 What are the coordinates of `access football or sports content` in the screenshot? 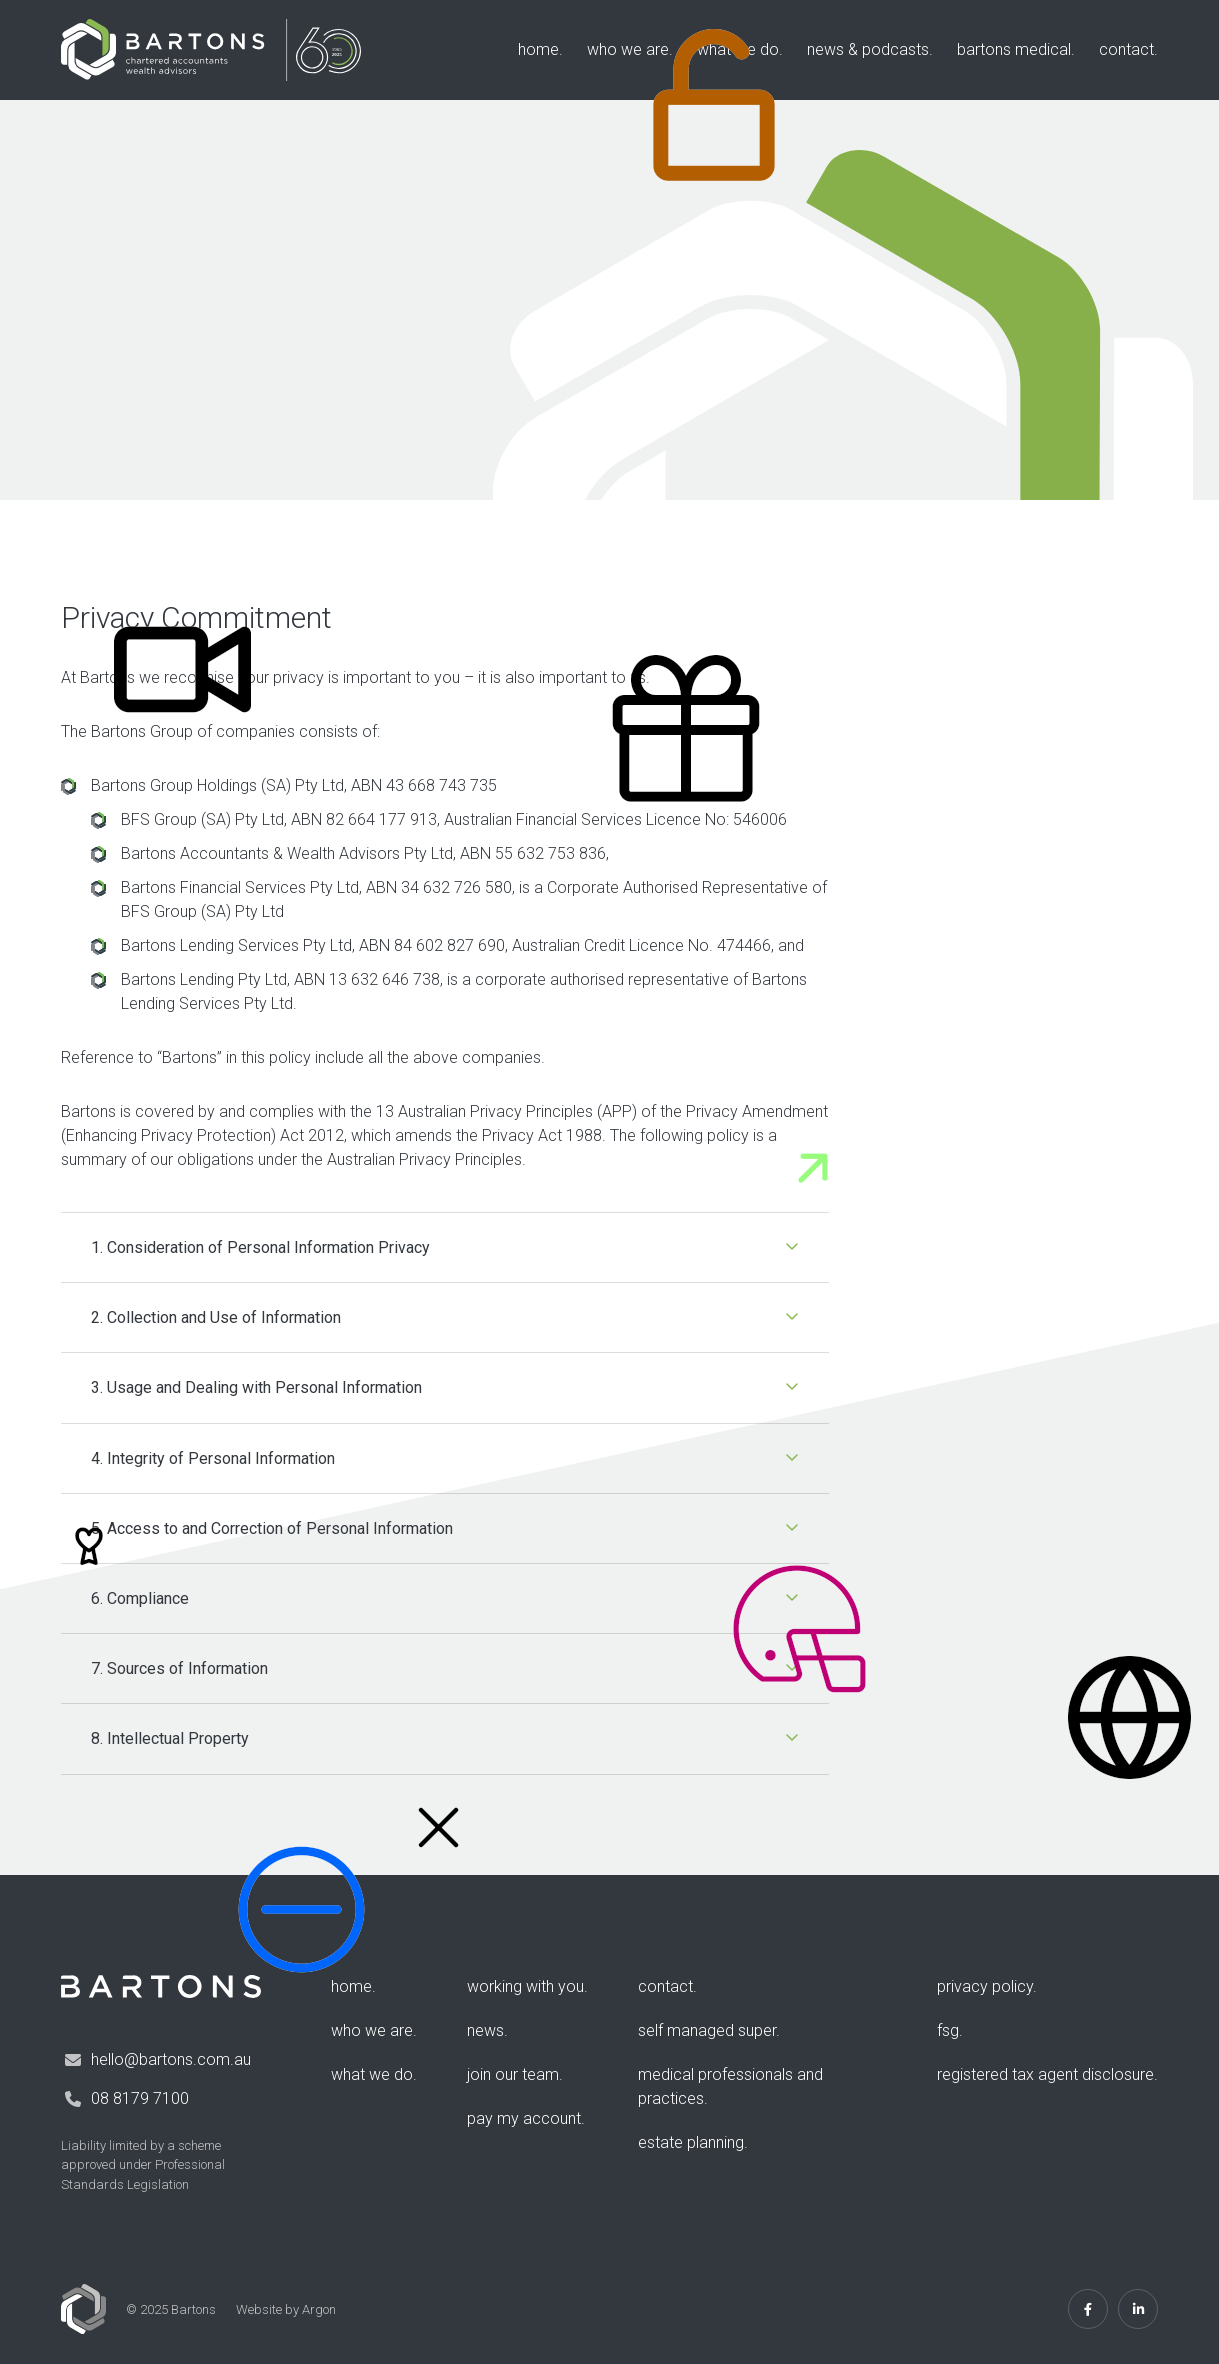 It's located at (799, 1631).